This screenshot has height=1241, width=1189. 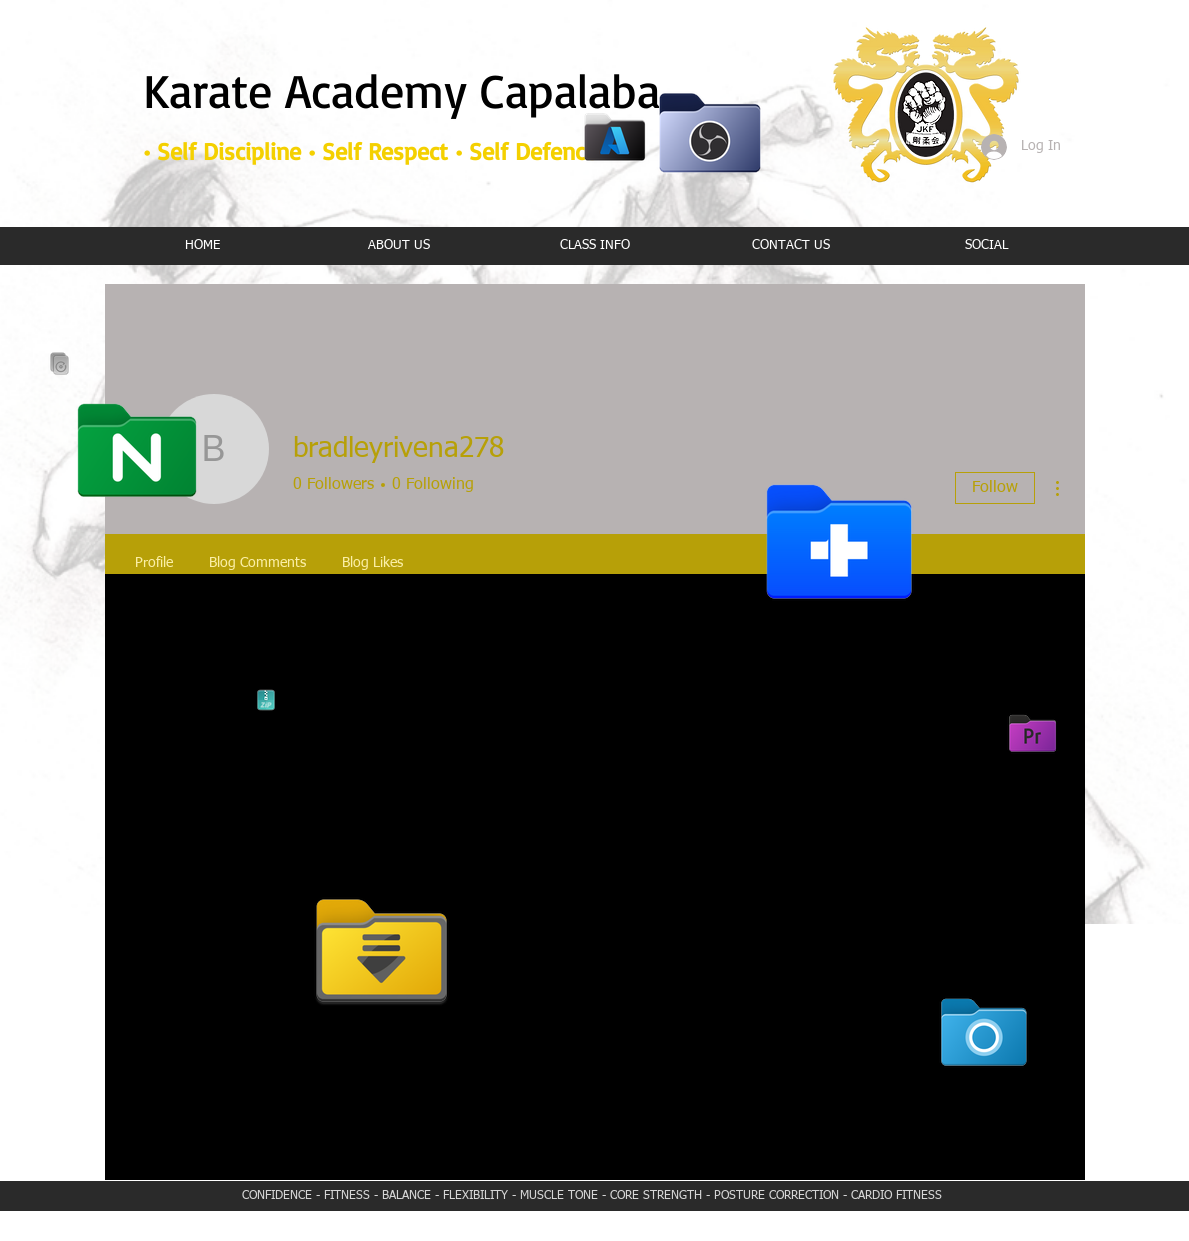 I want to click on open wondershare dr.fone folder, so click(x=838, y=545).